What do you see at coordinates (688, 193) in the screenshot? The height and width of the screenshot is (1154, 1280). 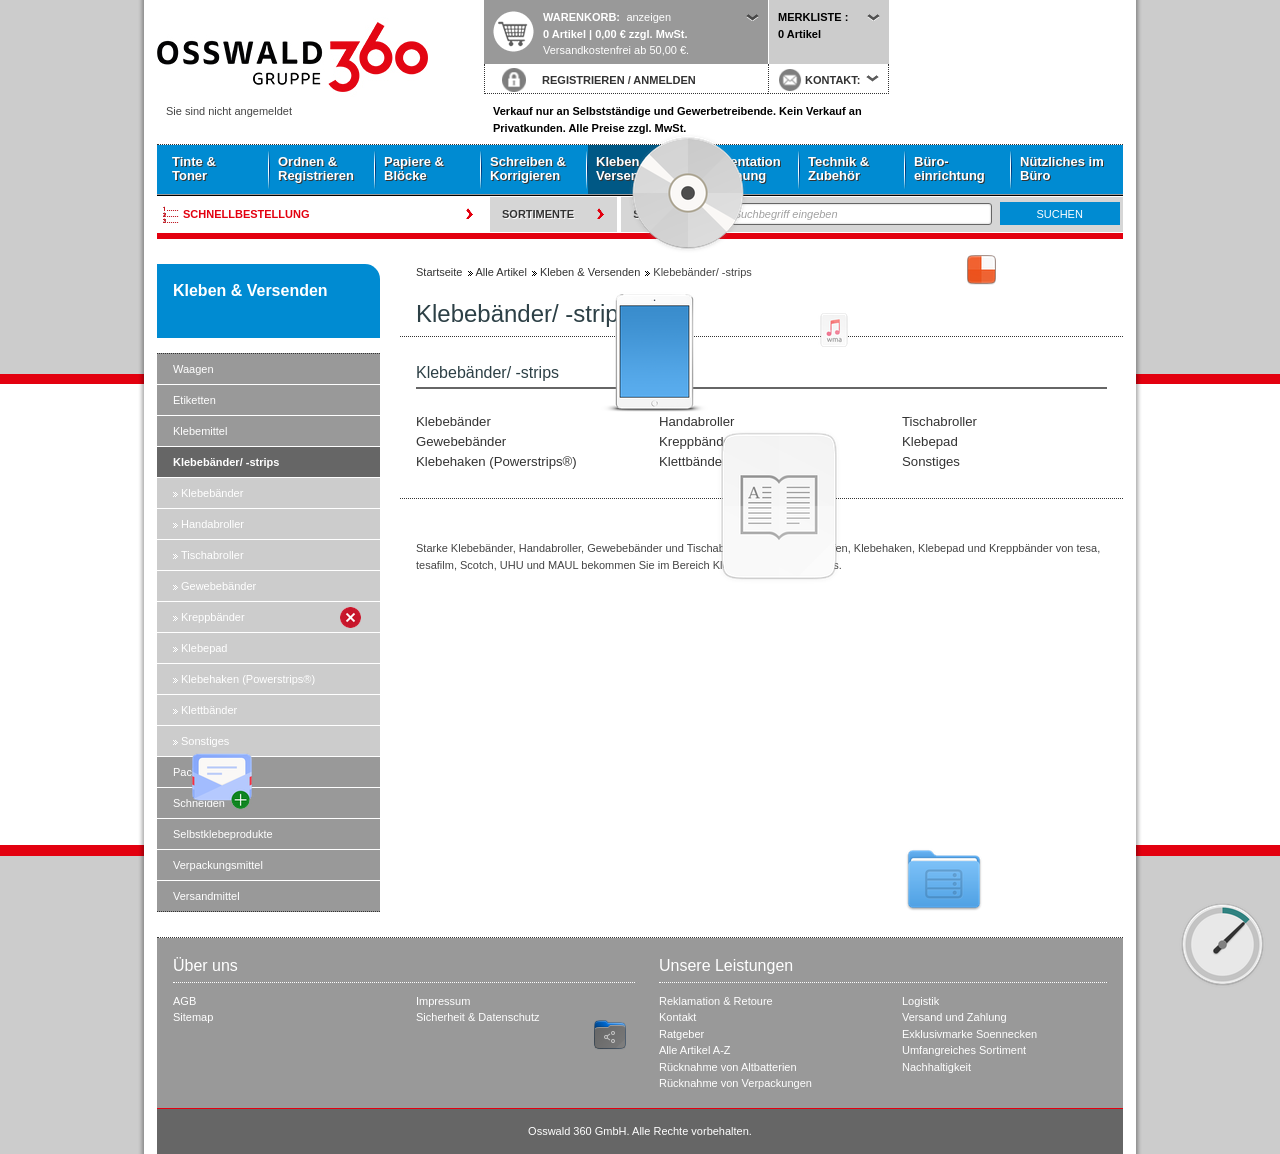 I see `access cd/dvd rewritable drive` at bounding box center [688, 193].